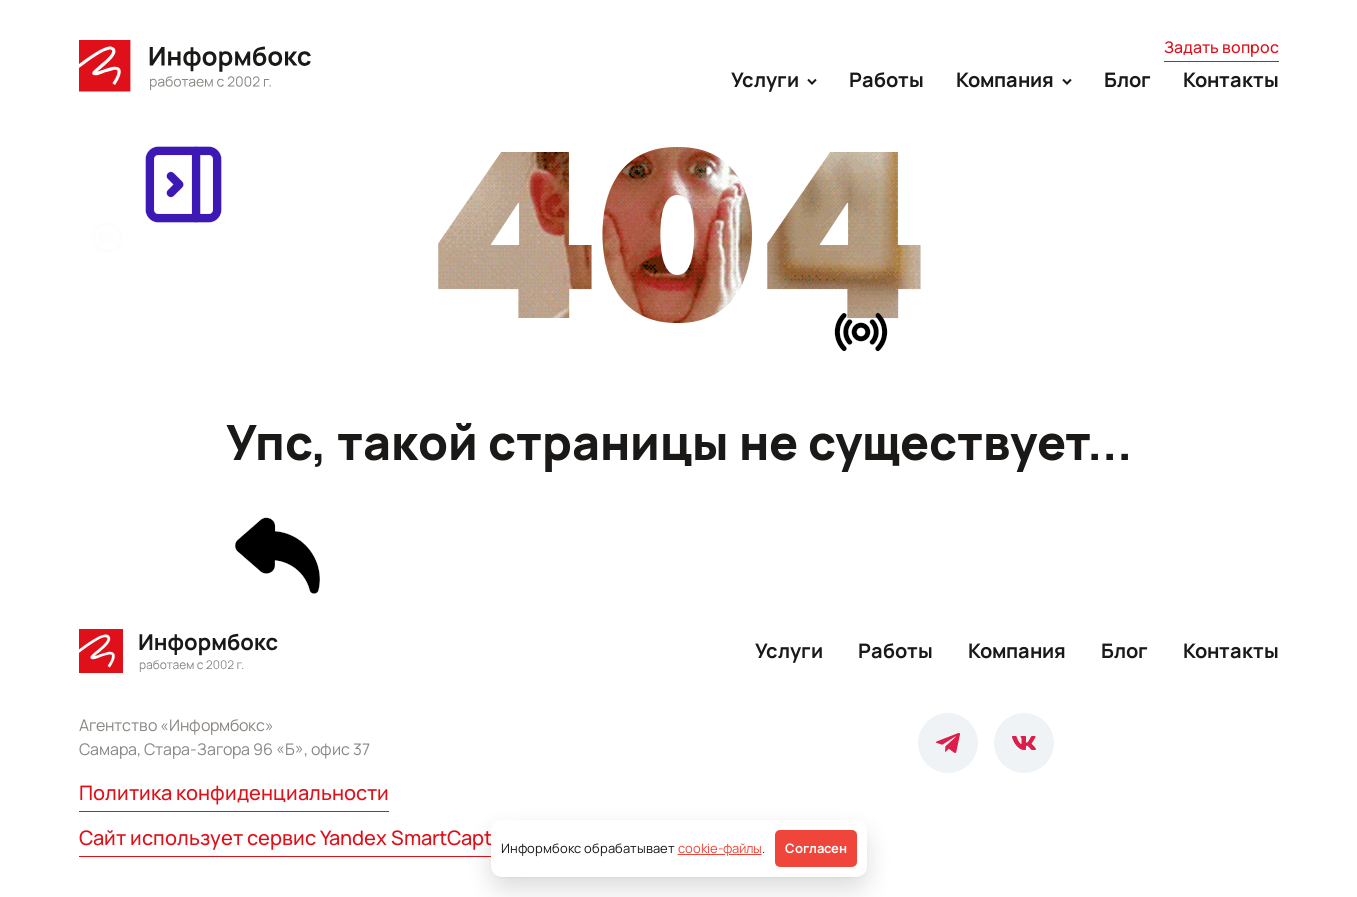  Describe the element at coordinates (861, 332) in the screenshot. I see `start a live broadcast or stream` at that location.